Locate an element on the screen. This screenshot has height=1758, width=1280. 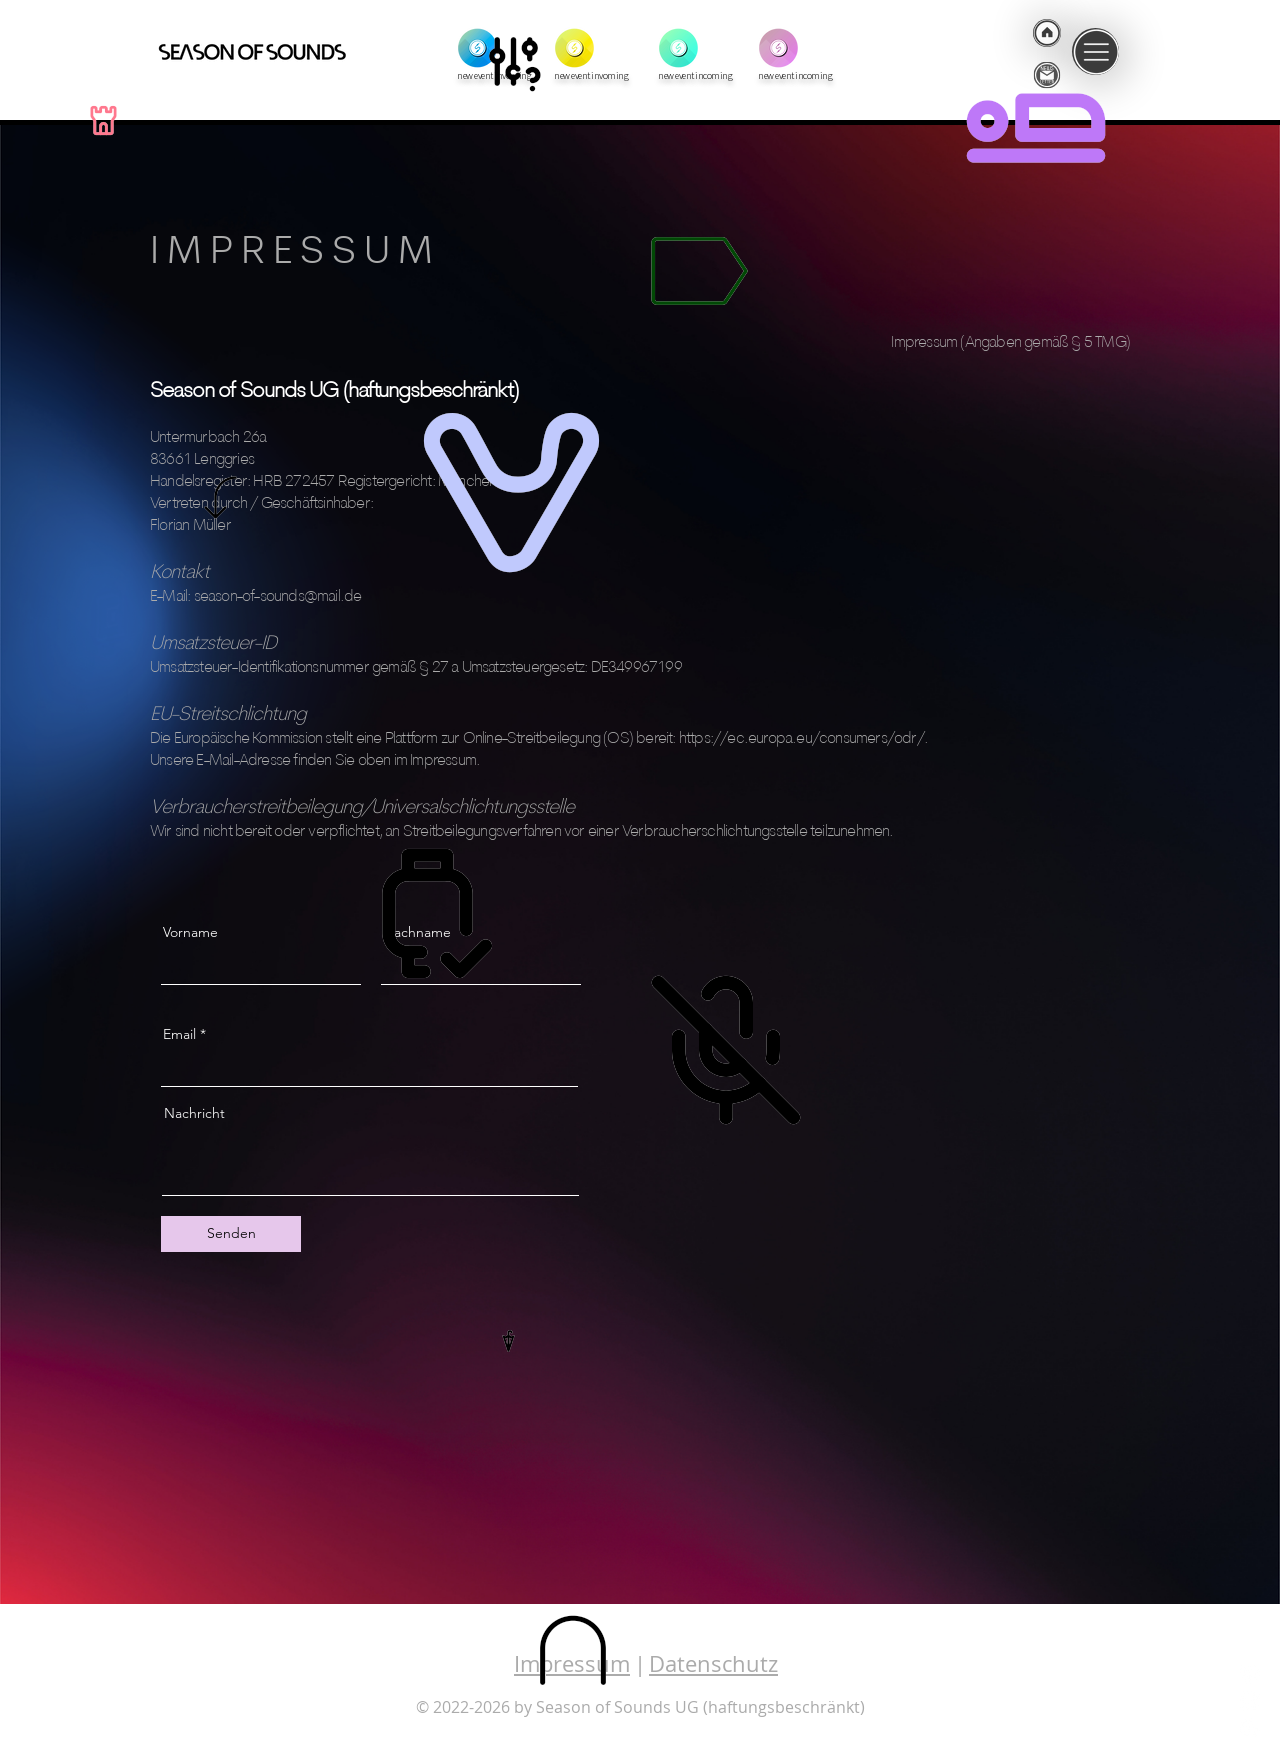
indicates rainy weather conditions is located at coordinates (508, 1341).